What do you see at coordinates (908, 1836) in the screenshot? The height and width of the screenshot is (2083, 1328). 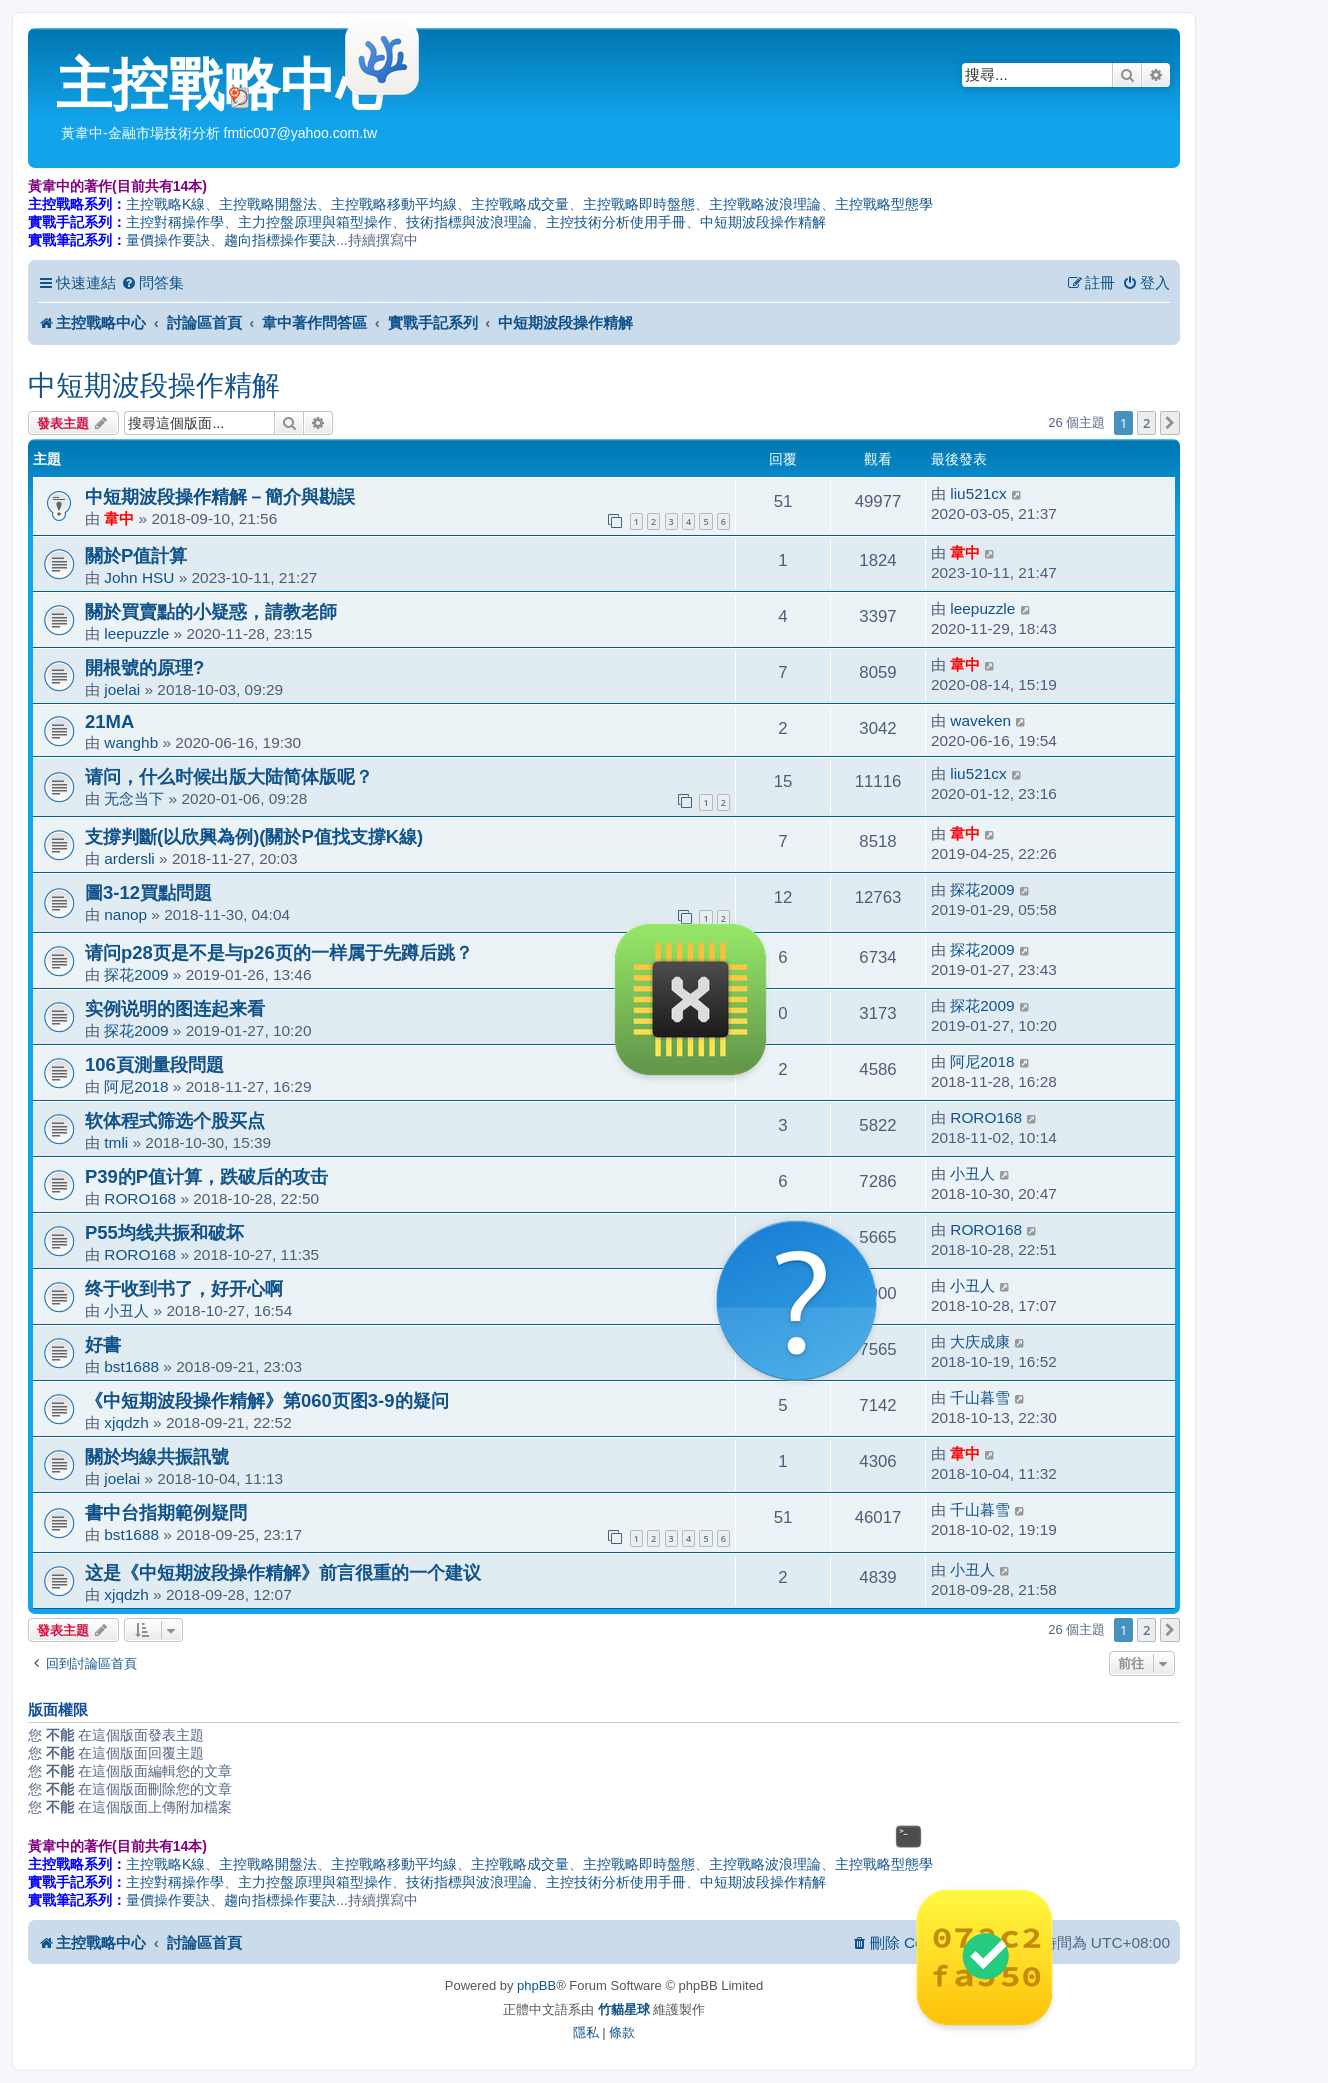 I see `open the terminal application` at bounding box center [908, 1836].